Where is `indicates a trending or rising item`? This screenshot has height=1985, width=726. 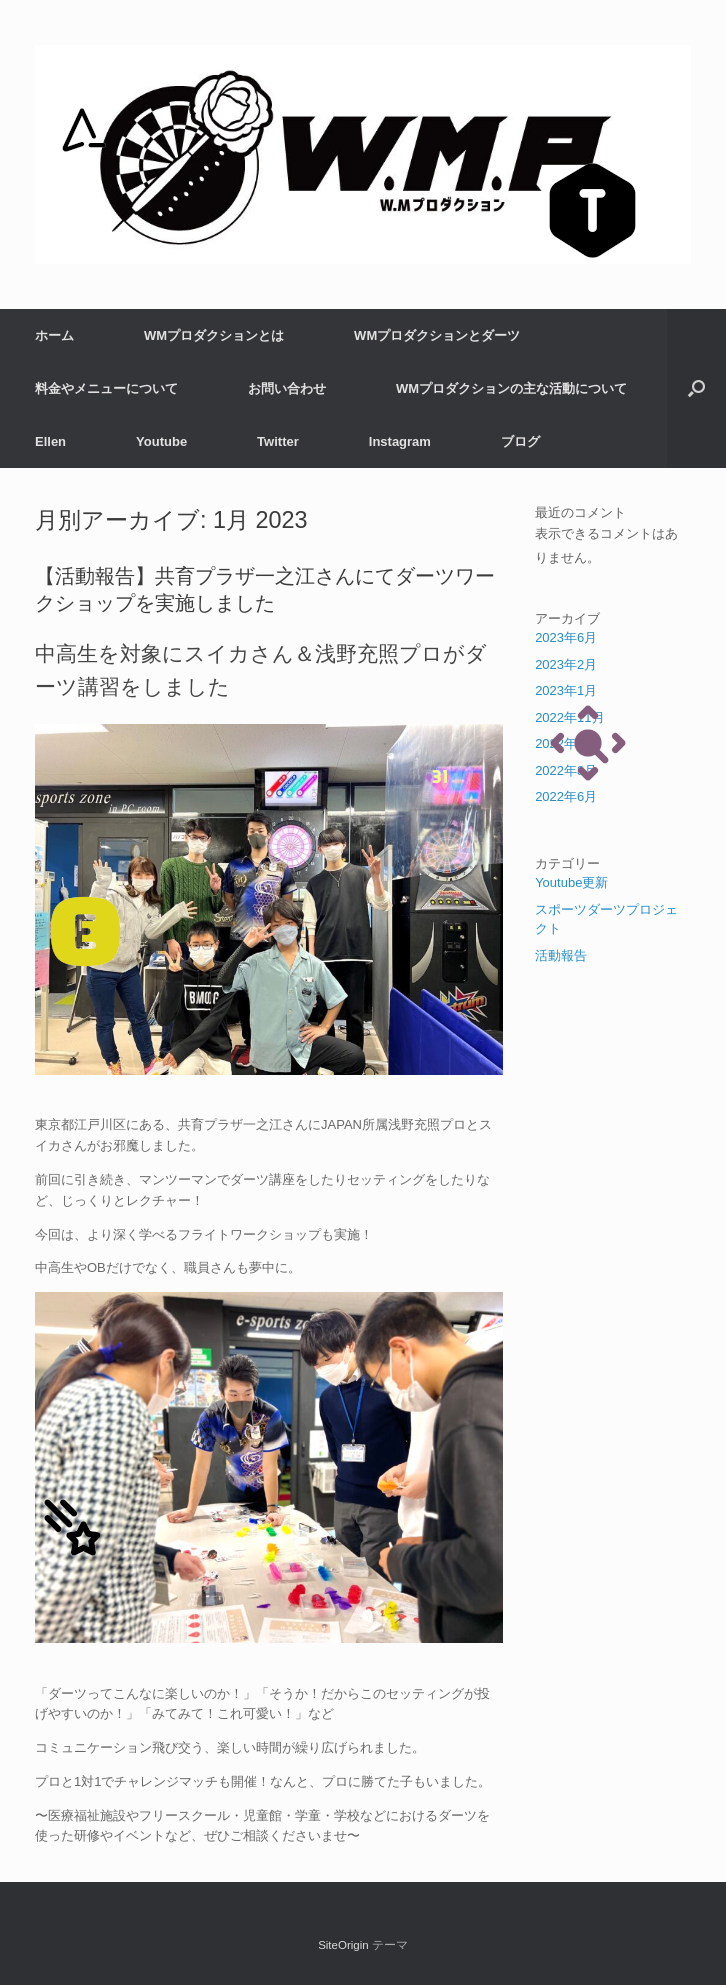
indicates a trending or rising item is located at coordinates (72, 1527).